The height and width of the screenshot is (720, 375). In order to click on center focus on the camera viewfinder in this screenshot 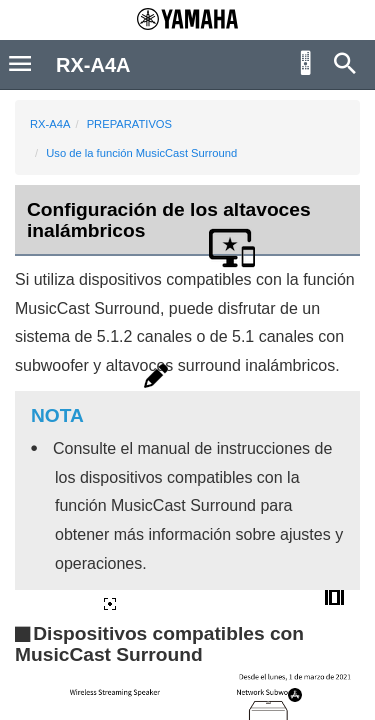, I will do `click(110, 604)`.